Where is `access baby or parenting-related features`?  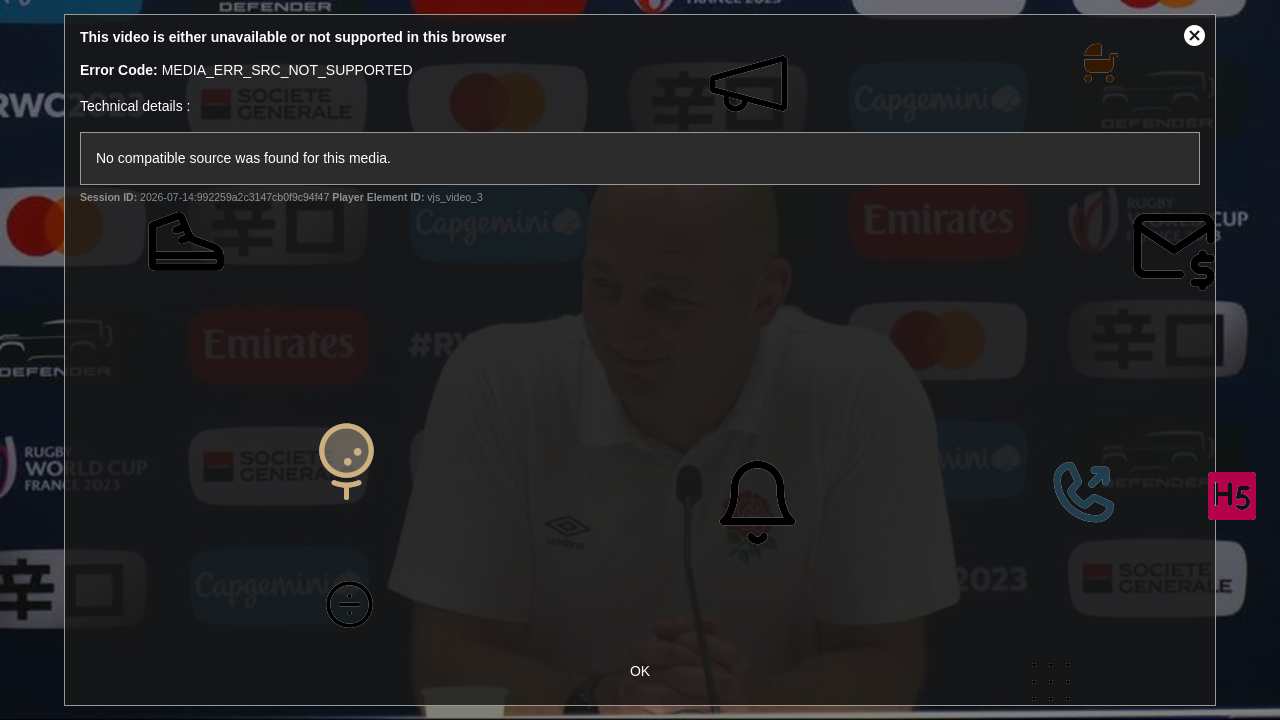
access baby or parenting-related features is located at coordinates (1099, 63).